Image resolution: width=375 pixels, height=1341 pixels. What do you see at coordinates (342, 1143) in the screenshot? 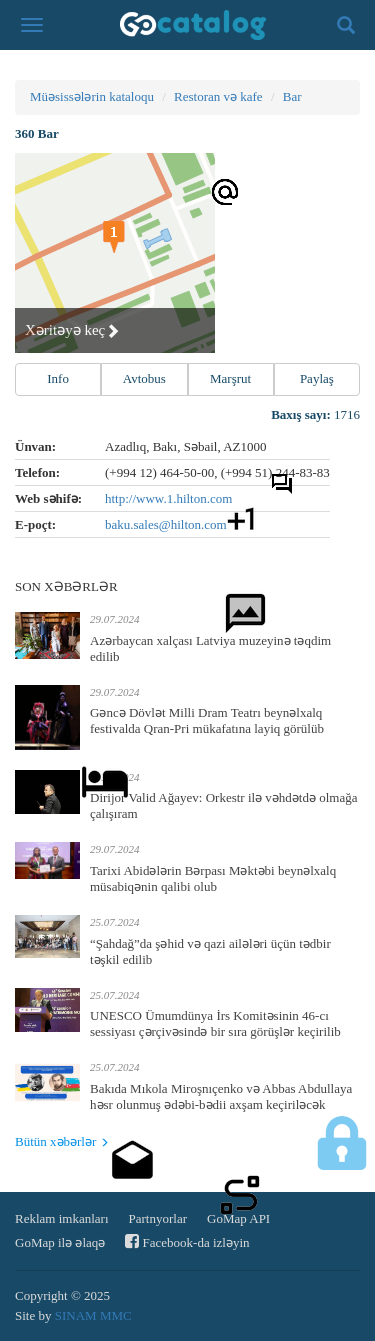
I see `indicates a locked or secured item` at bounding box center [342, 1143].